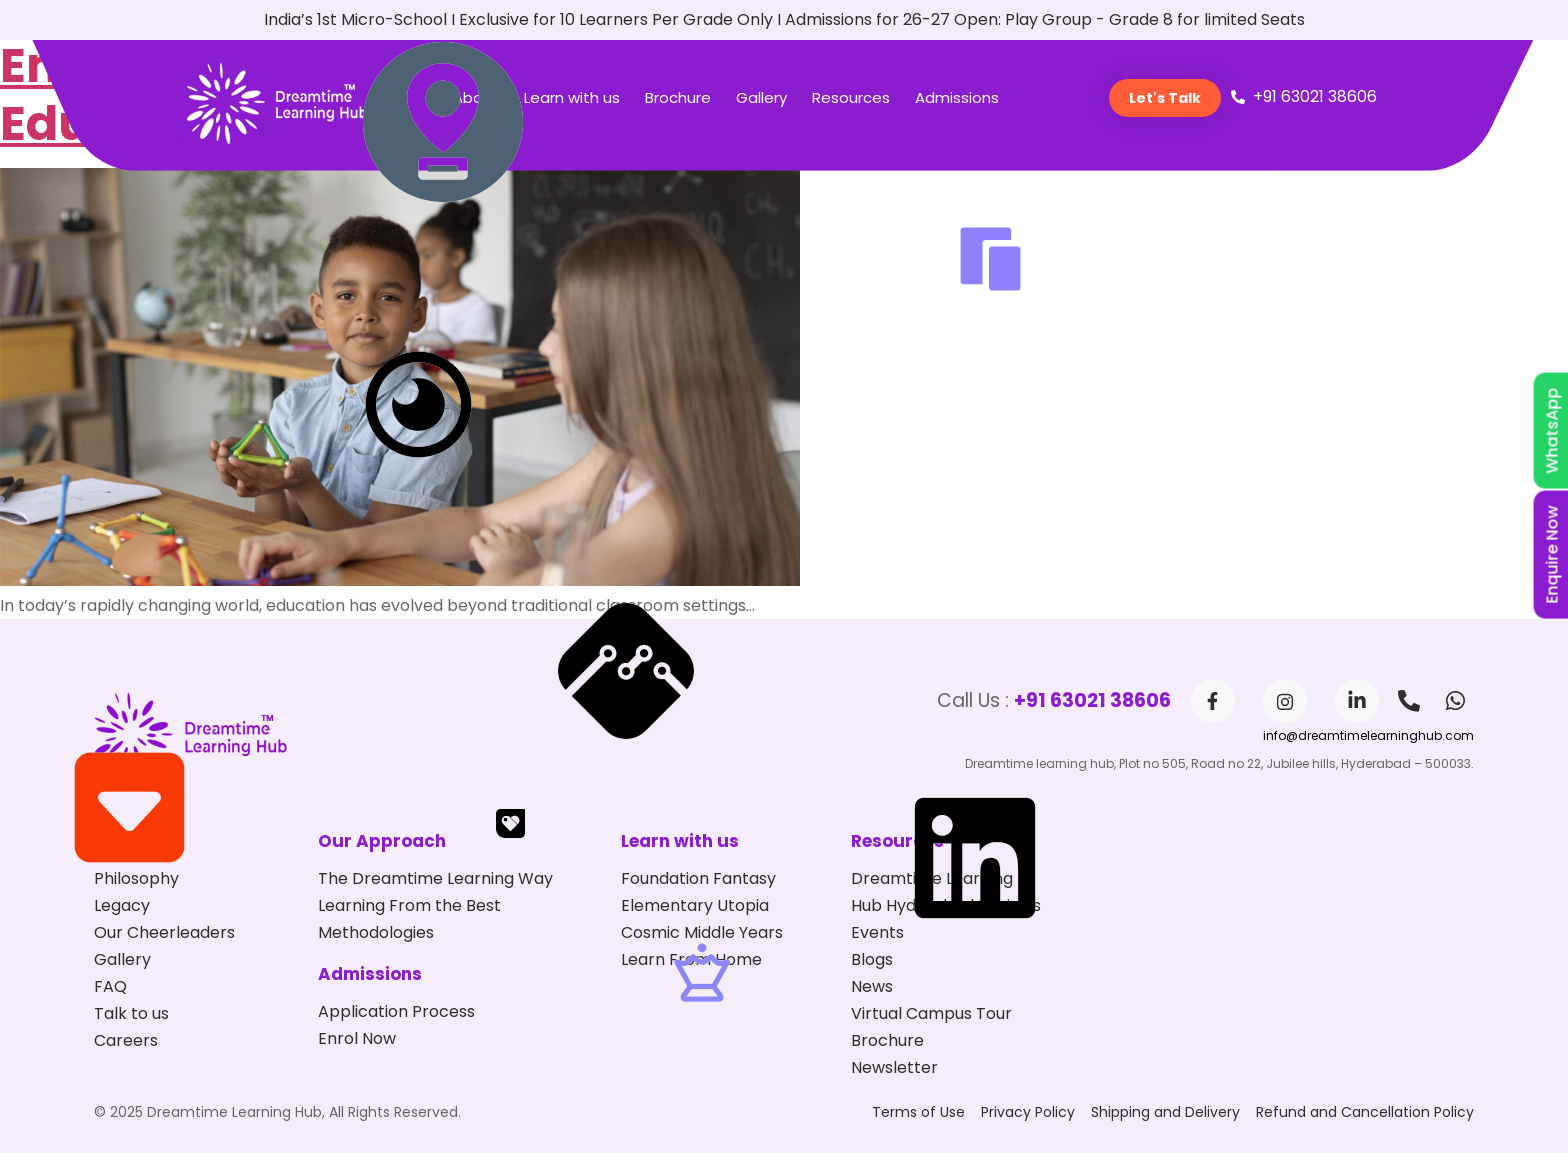 This screenshot has height=1153, width=1568. Describe the element at coordinates (510, 823) in the screenshot. I see `visit payhip website or storefront` at that location.